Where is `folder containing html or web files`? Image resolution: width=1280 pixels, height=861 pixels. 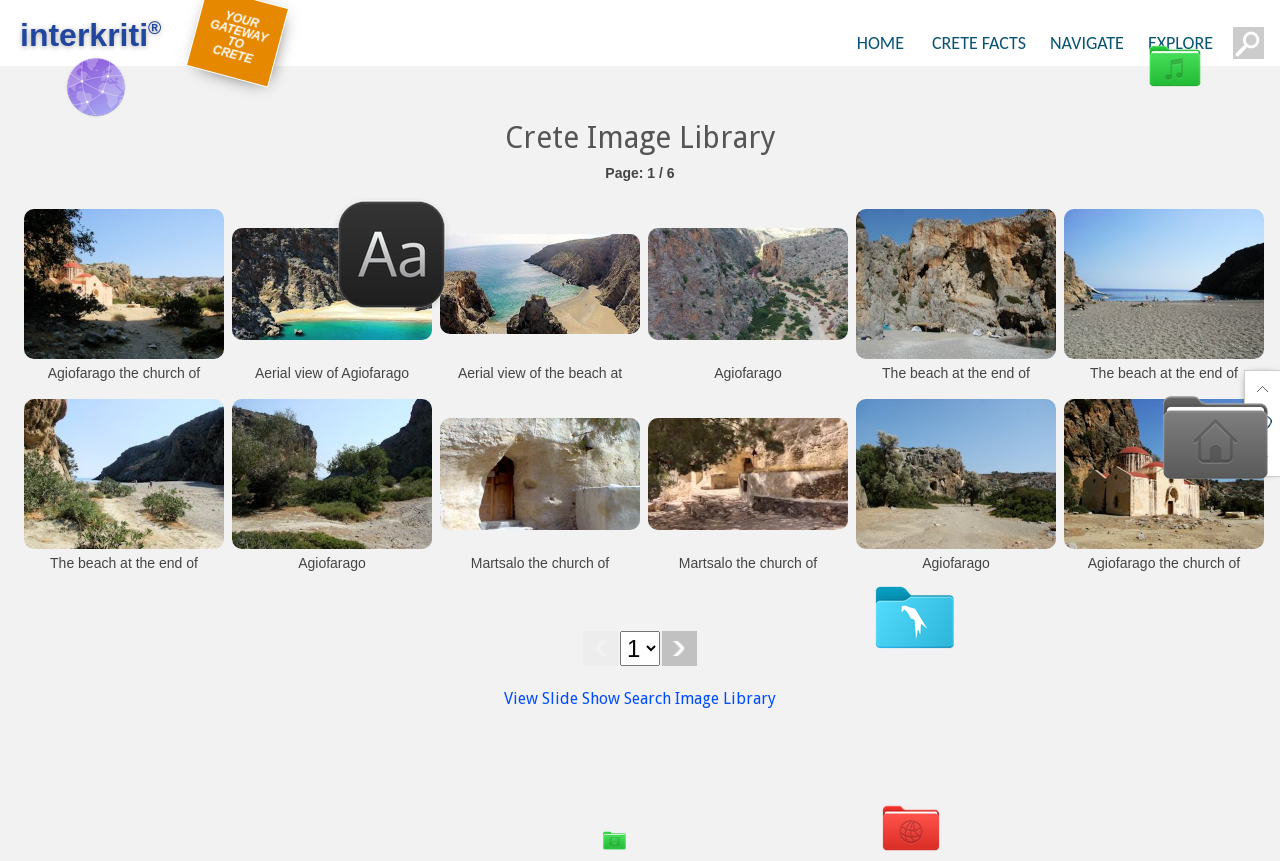
folder containing html or web files is located at coordinates (911, 828).